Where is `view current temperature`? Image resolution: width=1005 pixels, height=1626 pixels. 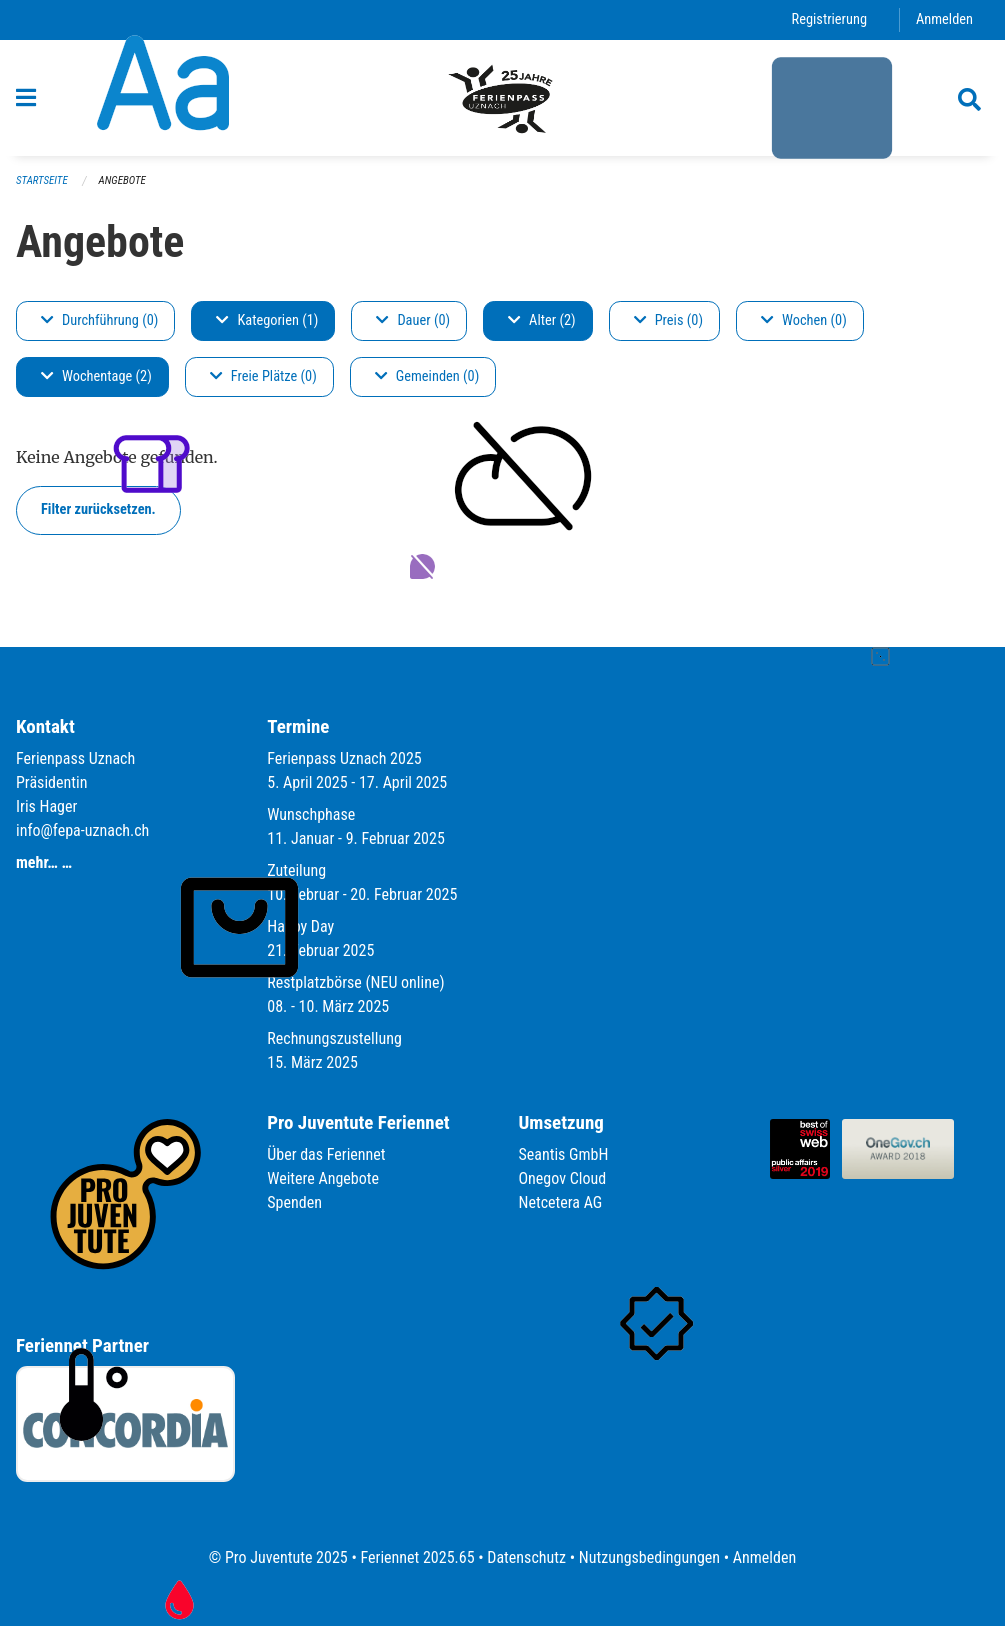 view current temperature is located at coordinates (84, 1394).